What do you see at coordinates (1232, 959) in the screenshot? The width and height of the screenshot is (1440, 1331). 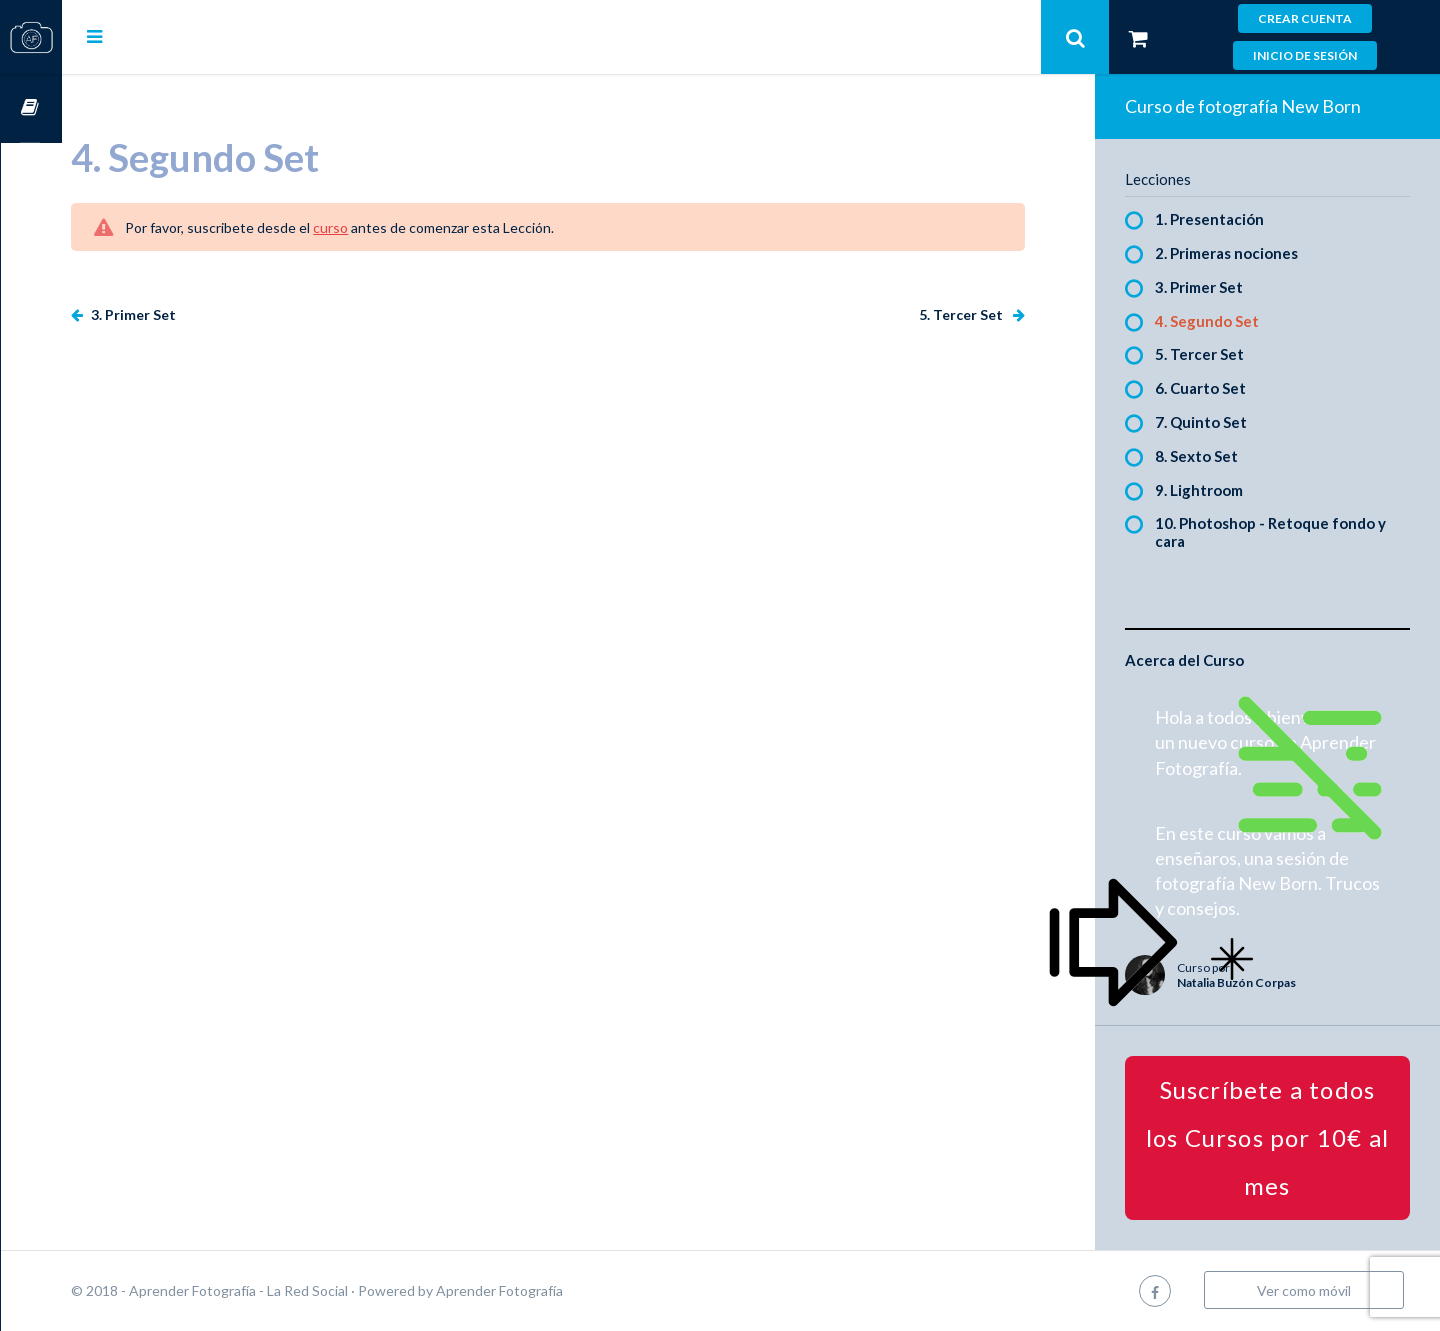 I see `indicates a featured or starred item` at bounding box center [1232, 959].